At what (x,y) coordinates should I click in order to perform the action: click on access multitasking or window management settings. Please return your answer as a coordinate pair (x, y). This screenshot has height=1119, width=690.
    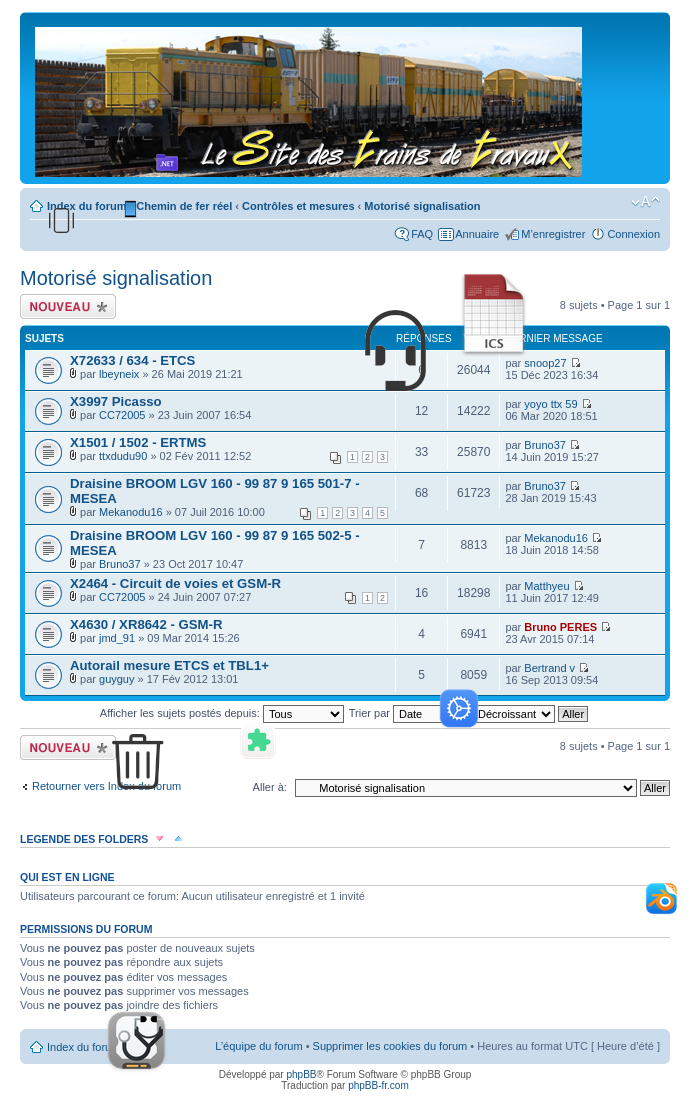
    Looking at the image, I should click on (61, 220).